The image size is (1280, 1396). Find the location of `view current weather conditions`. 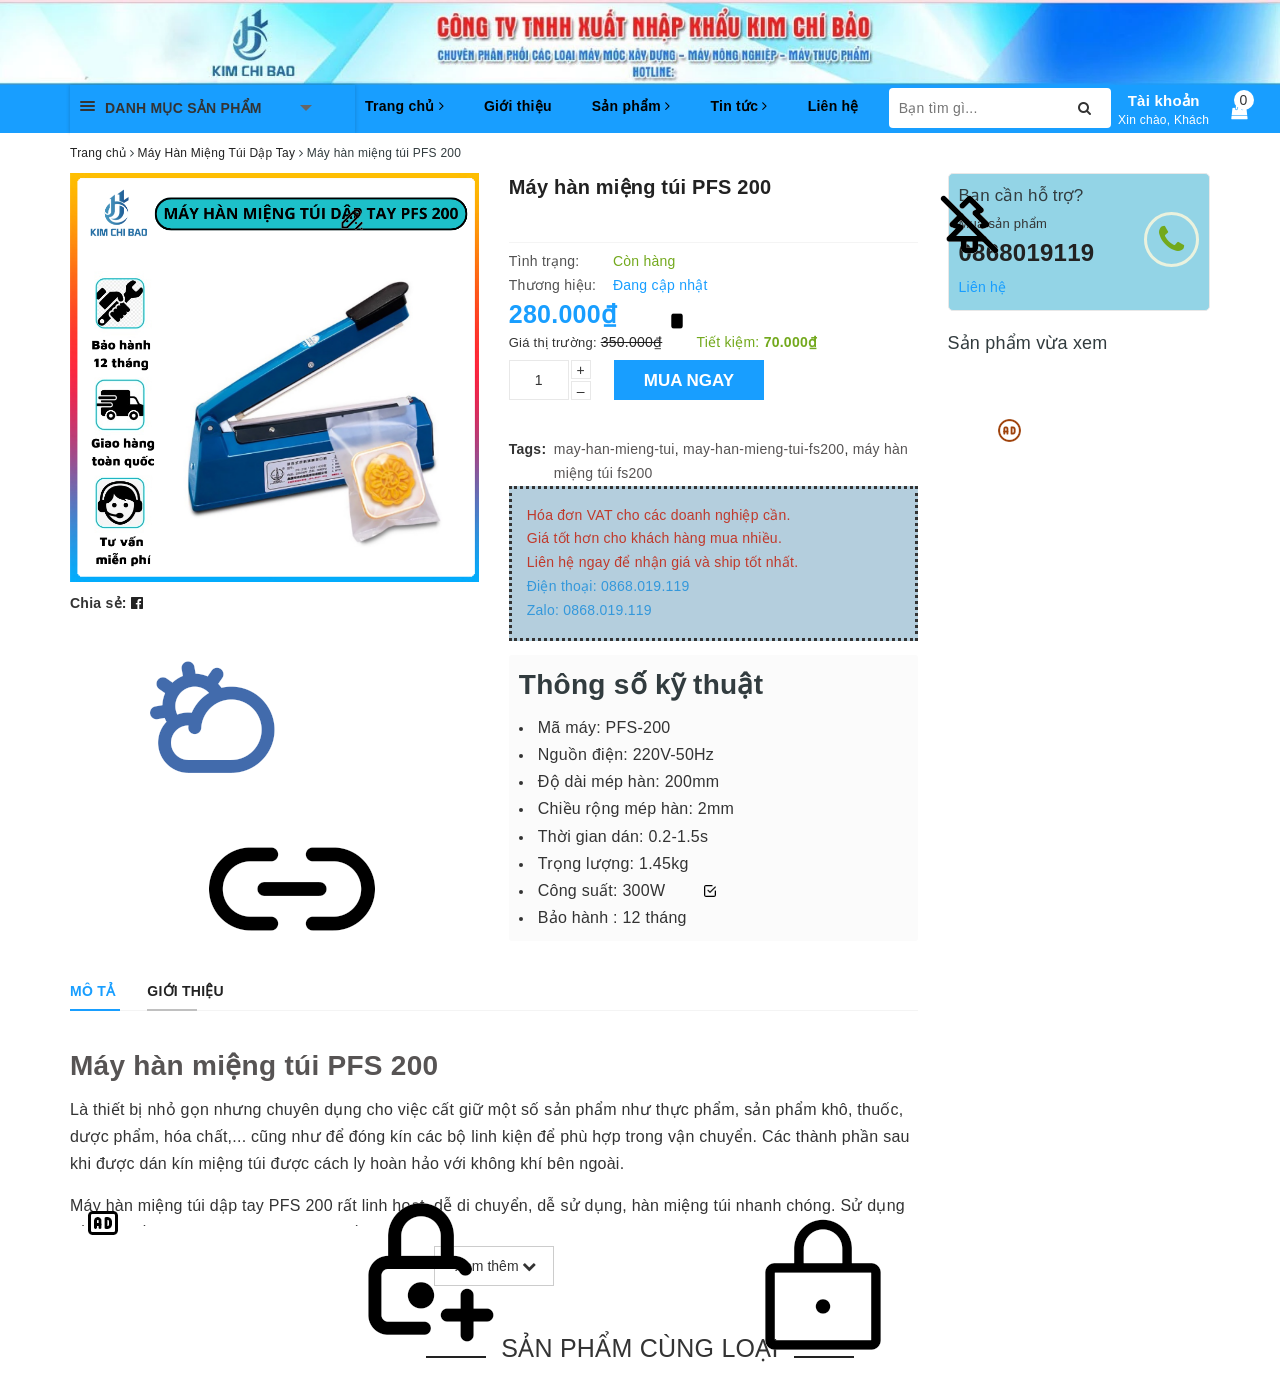

view current weather conditions is located at coordinates (212, 719).